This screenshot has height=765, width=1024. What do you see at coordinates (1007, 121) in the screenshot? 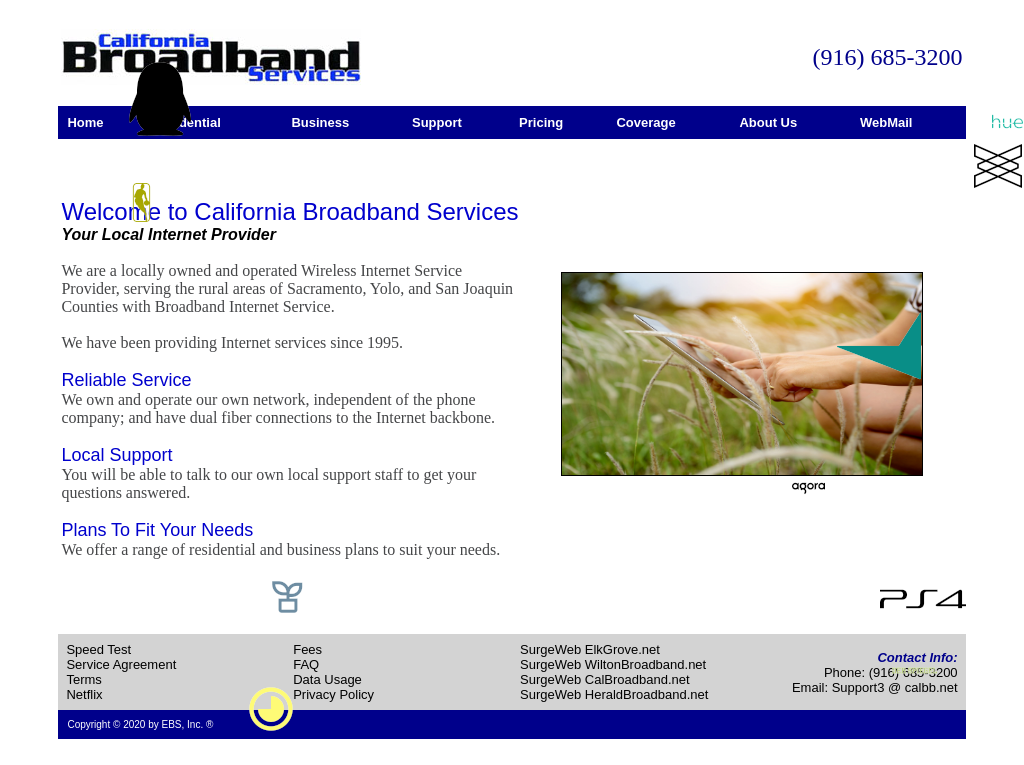
I see `open Philips Hue smart lighting app` at bounding box center [1007, 121].